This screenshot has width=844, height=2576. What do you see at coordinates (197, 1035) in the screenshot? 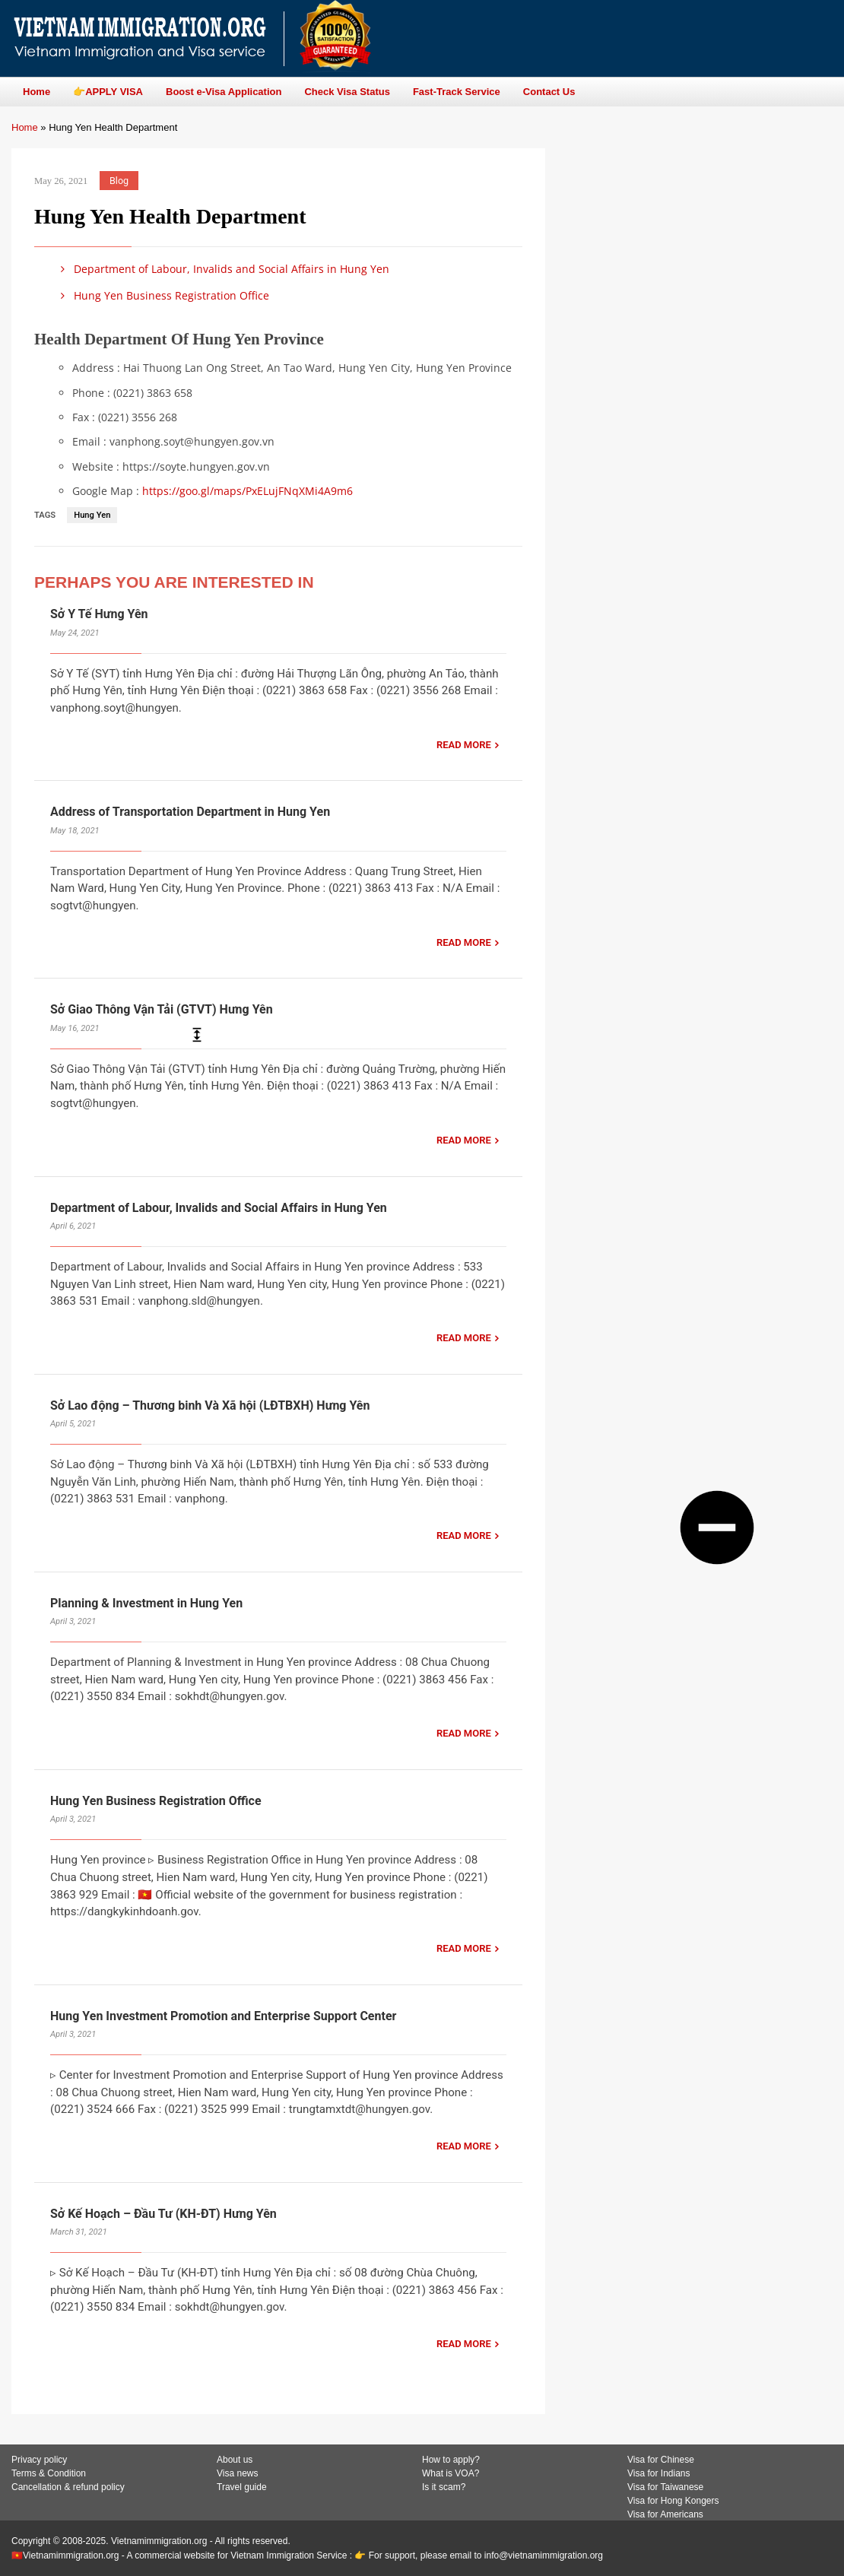
I see `expand content to full height` at bounding box center [197, 1035].